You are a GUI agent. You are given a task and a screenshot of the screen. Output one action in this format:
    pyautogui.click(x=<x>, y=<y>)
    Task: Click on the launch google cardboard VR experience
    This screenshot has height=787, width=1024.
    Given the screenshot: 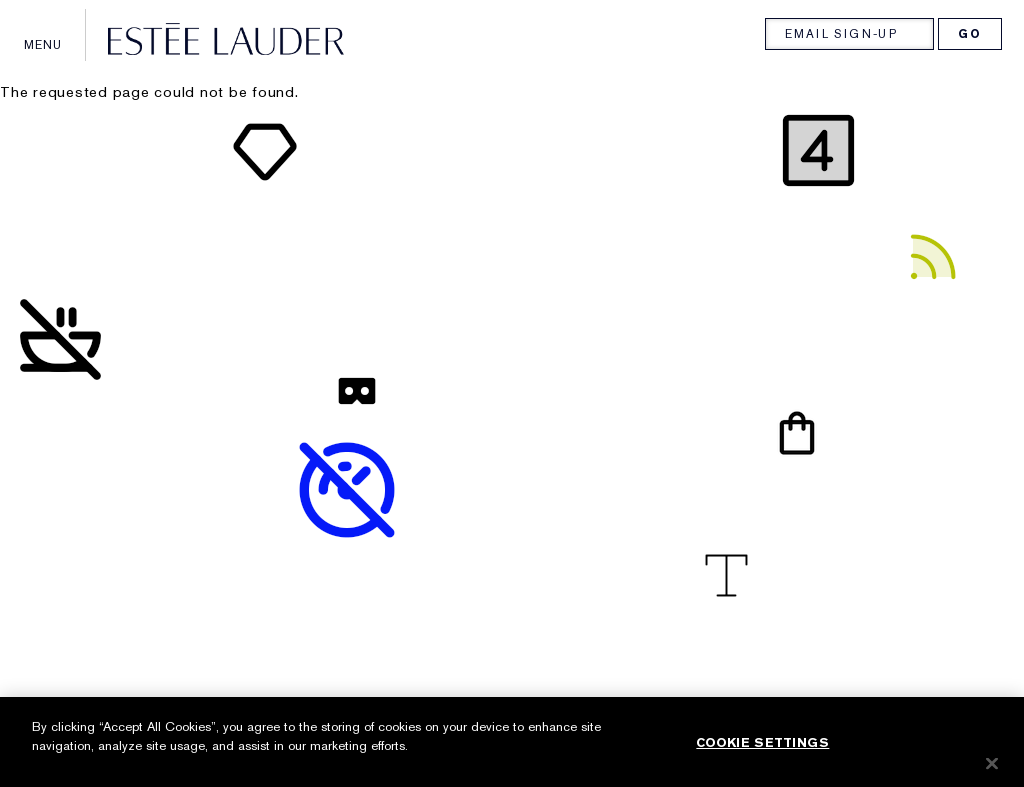 What is the action you would take?
    pyautogui.click(x=357, y=391)
    